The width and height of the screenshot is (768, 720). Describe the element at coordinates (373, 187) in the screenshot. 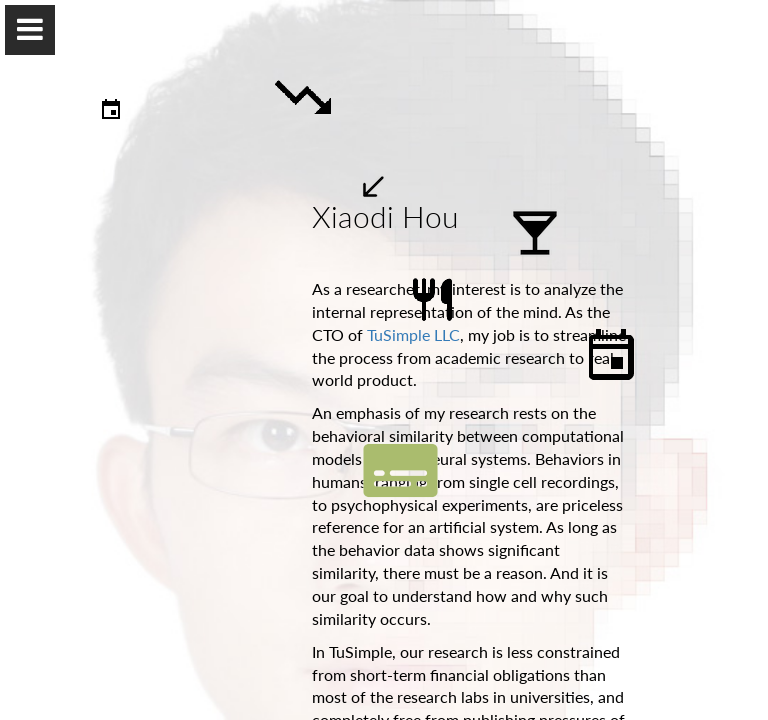

I see `indicates an incoming call was received` at that location.